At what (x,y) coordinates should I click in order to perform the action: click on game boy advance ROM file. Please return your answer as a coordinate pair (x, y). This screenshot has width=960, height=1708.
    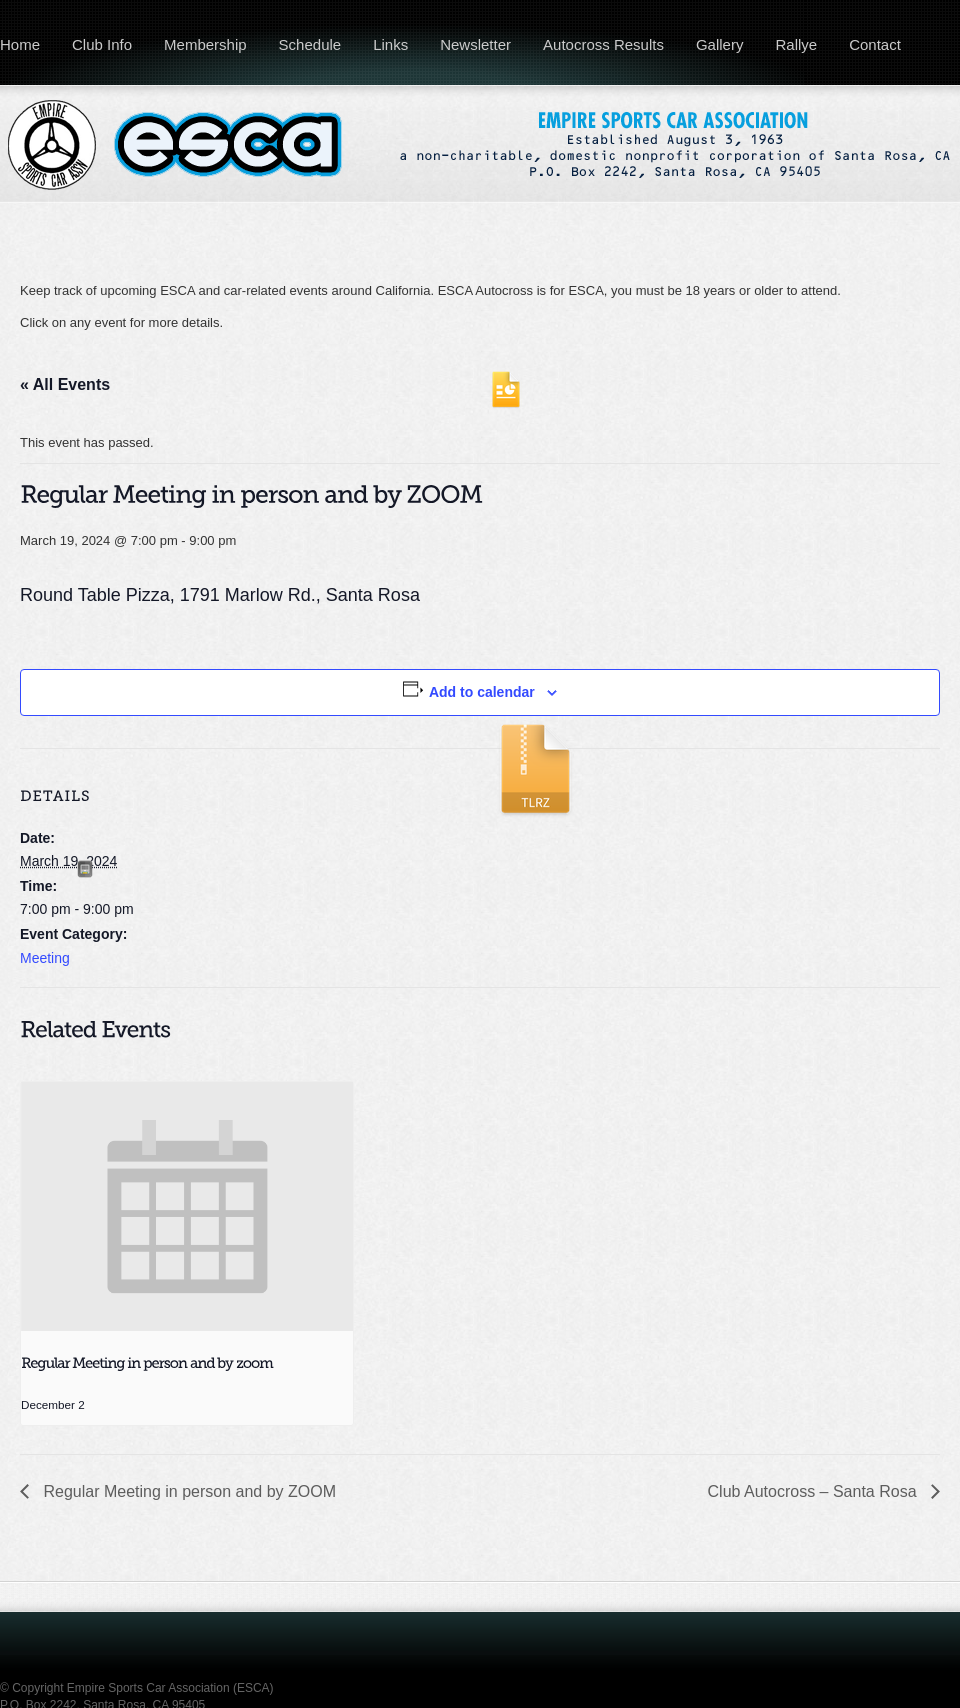
    Looking at the image, I should click on (85, 869).